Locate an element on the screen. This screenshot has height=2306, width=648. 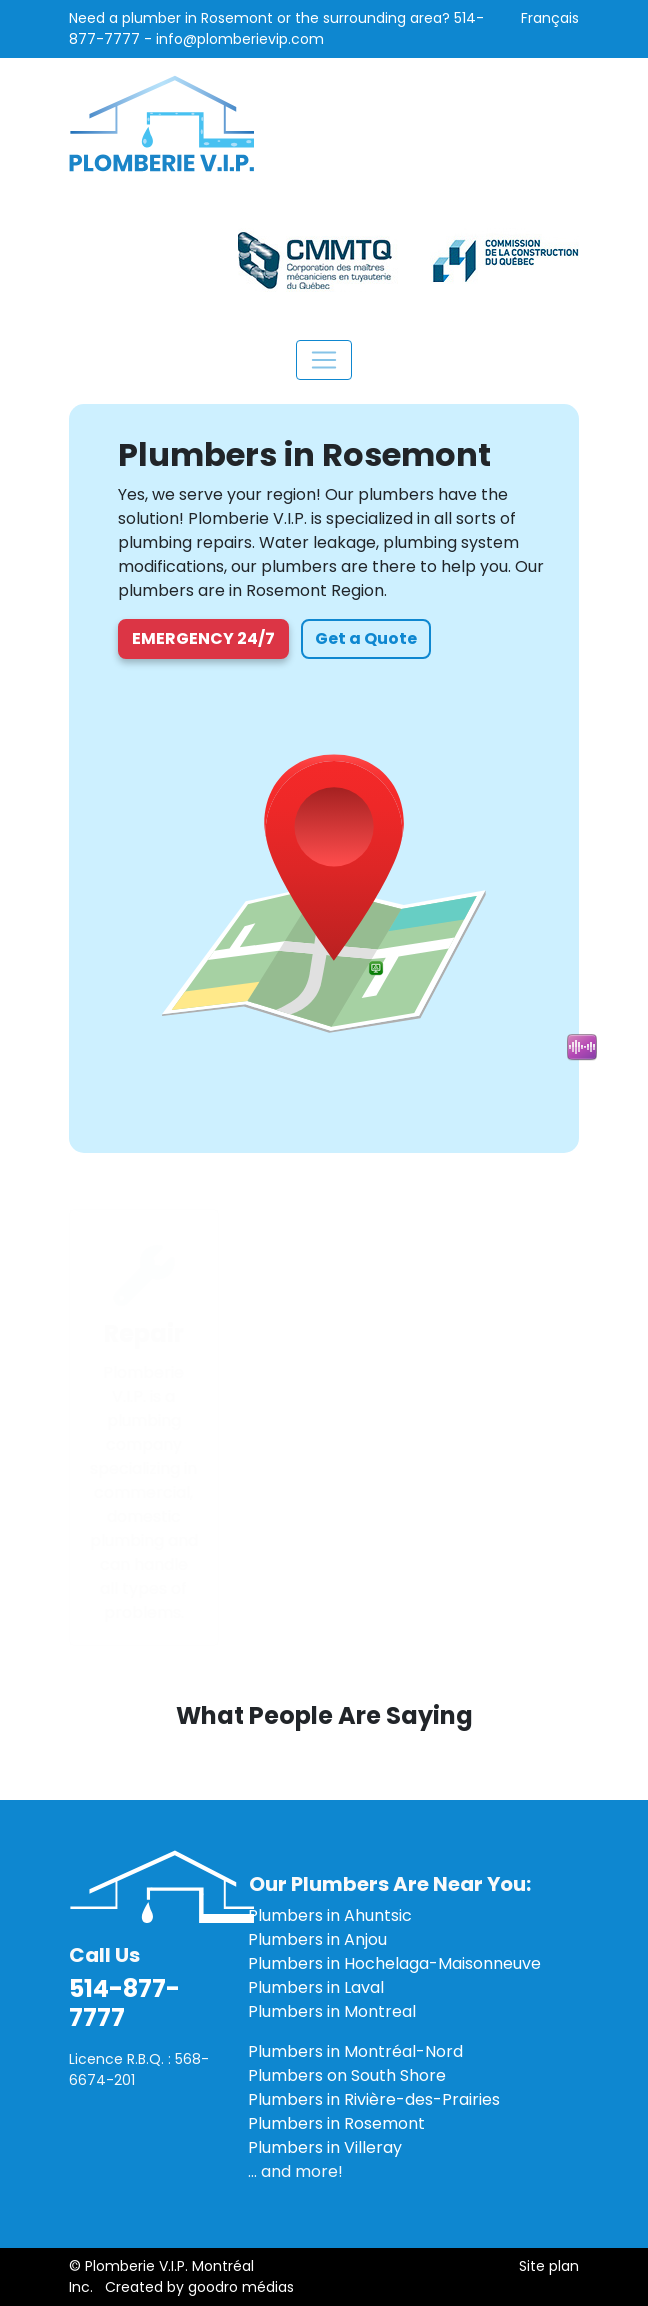
open the audio recorder app is located at coordinates (582, 1047).